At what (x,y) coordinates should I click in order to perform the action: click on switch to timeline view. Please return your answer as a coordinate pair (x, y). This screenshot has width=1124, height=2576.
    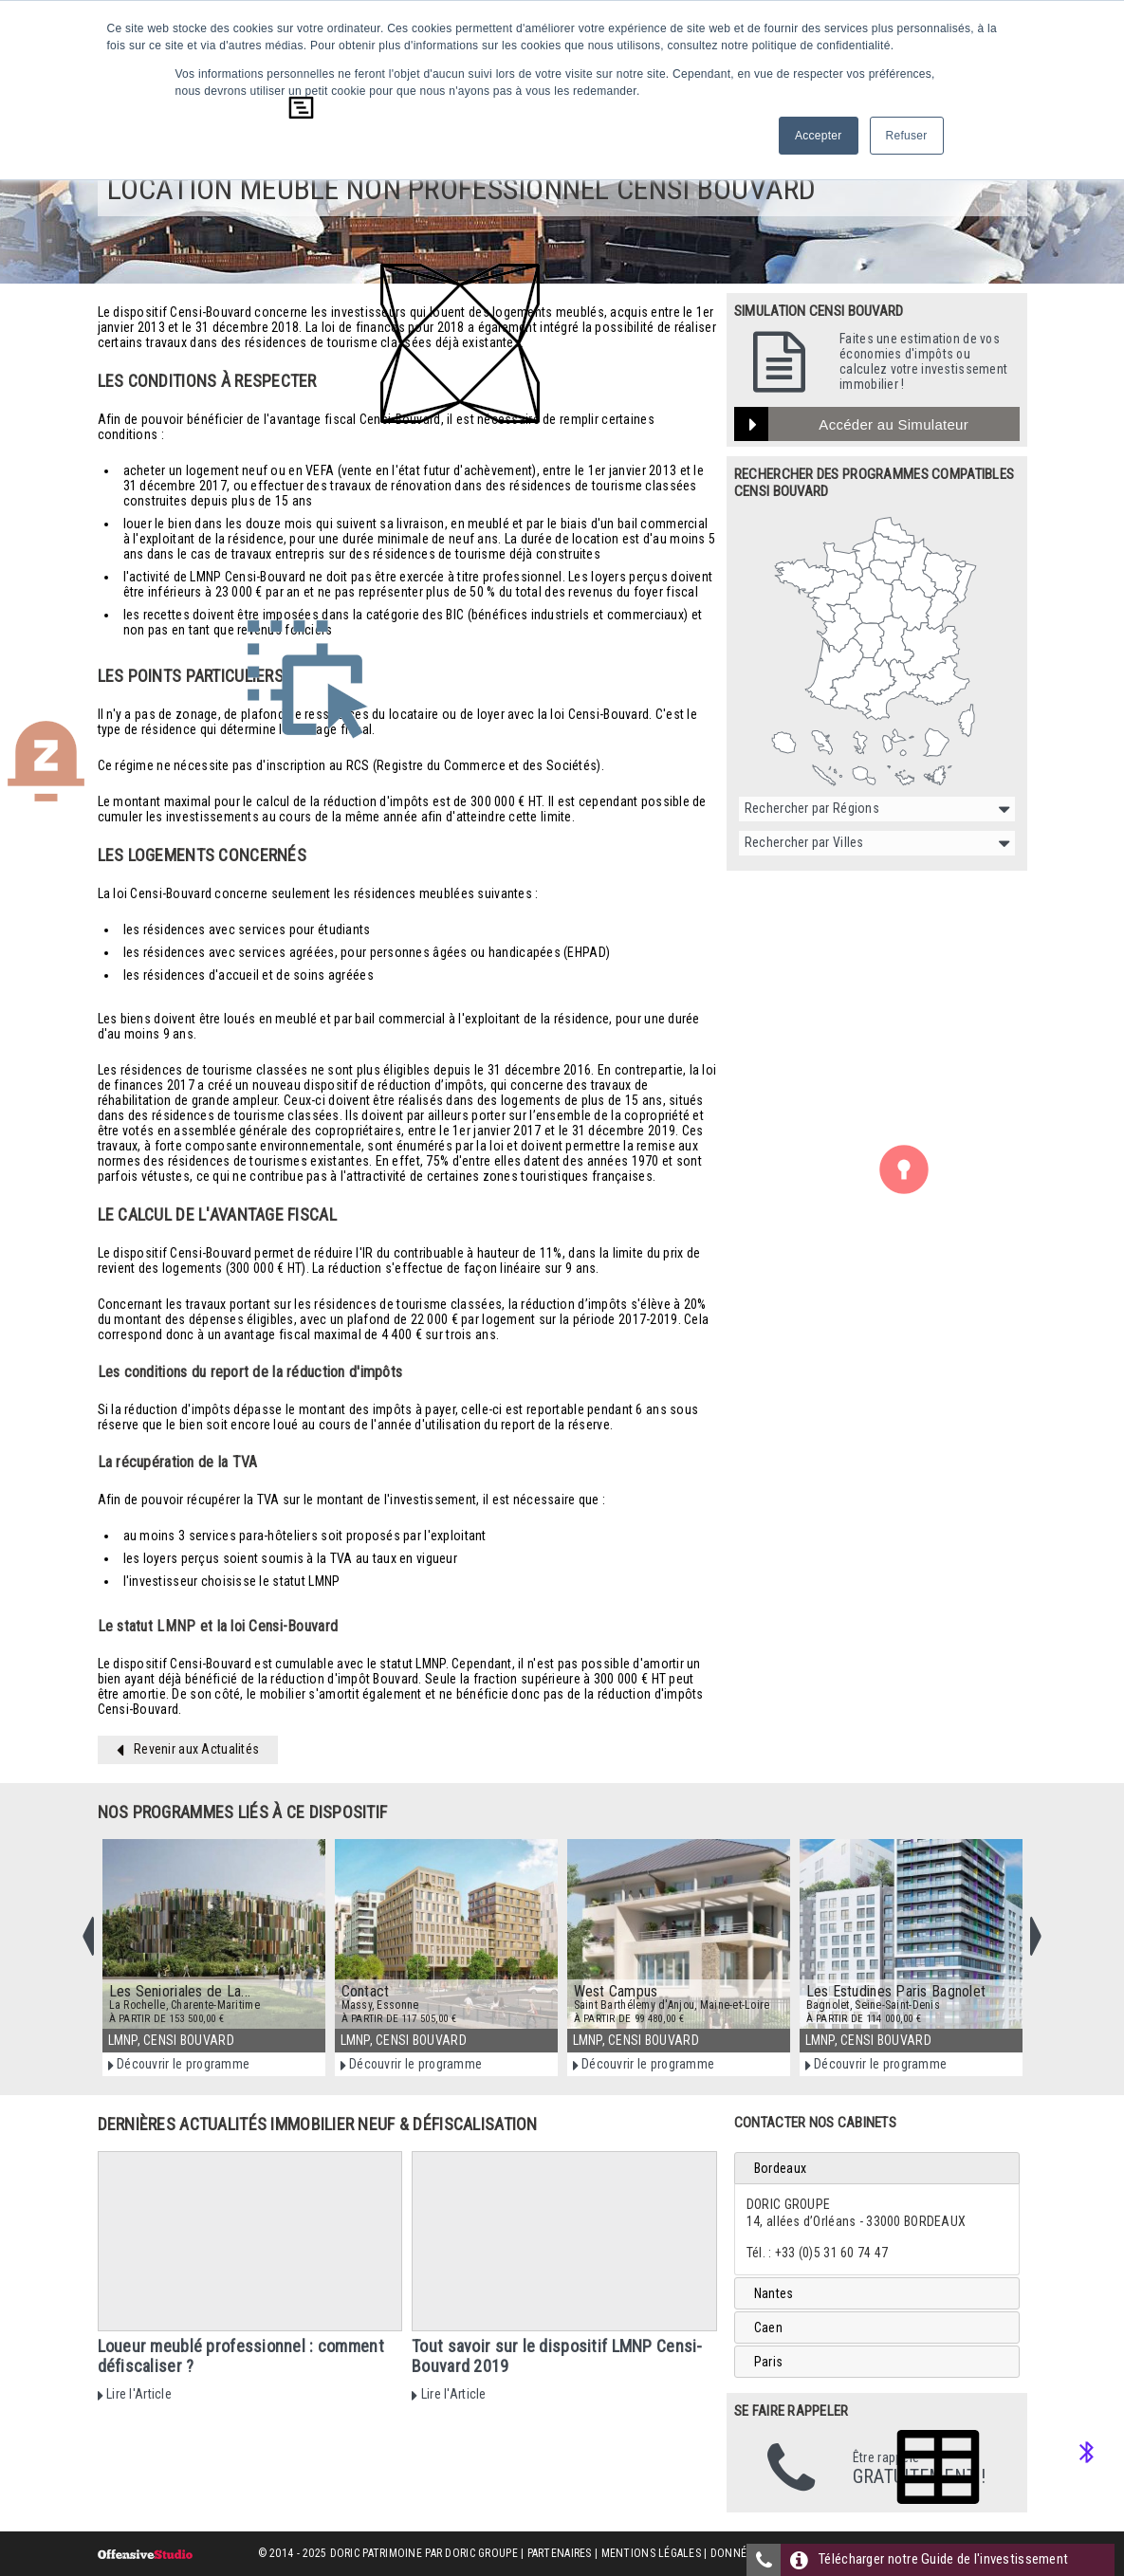
    Looking at the image, I should click on (301, 107).